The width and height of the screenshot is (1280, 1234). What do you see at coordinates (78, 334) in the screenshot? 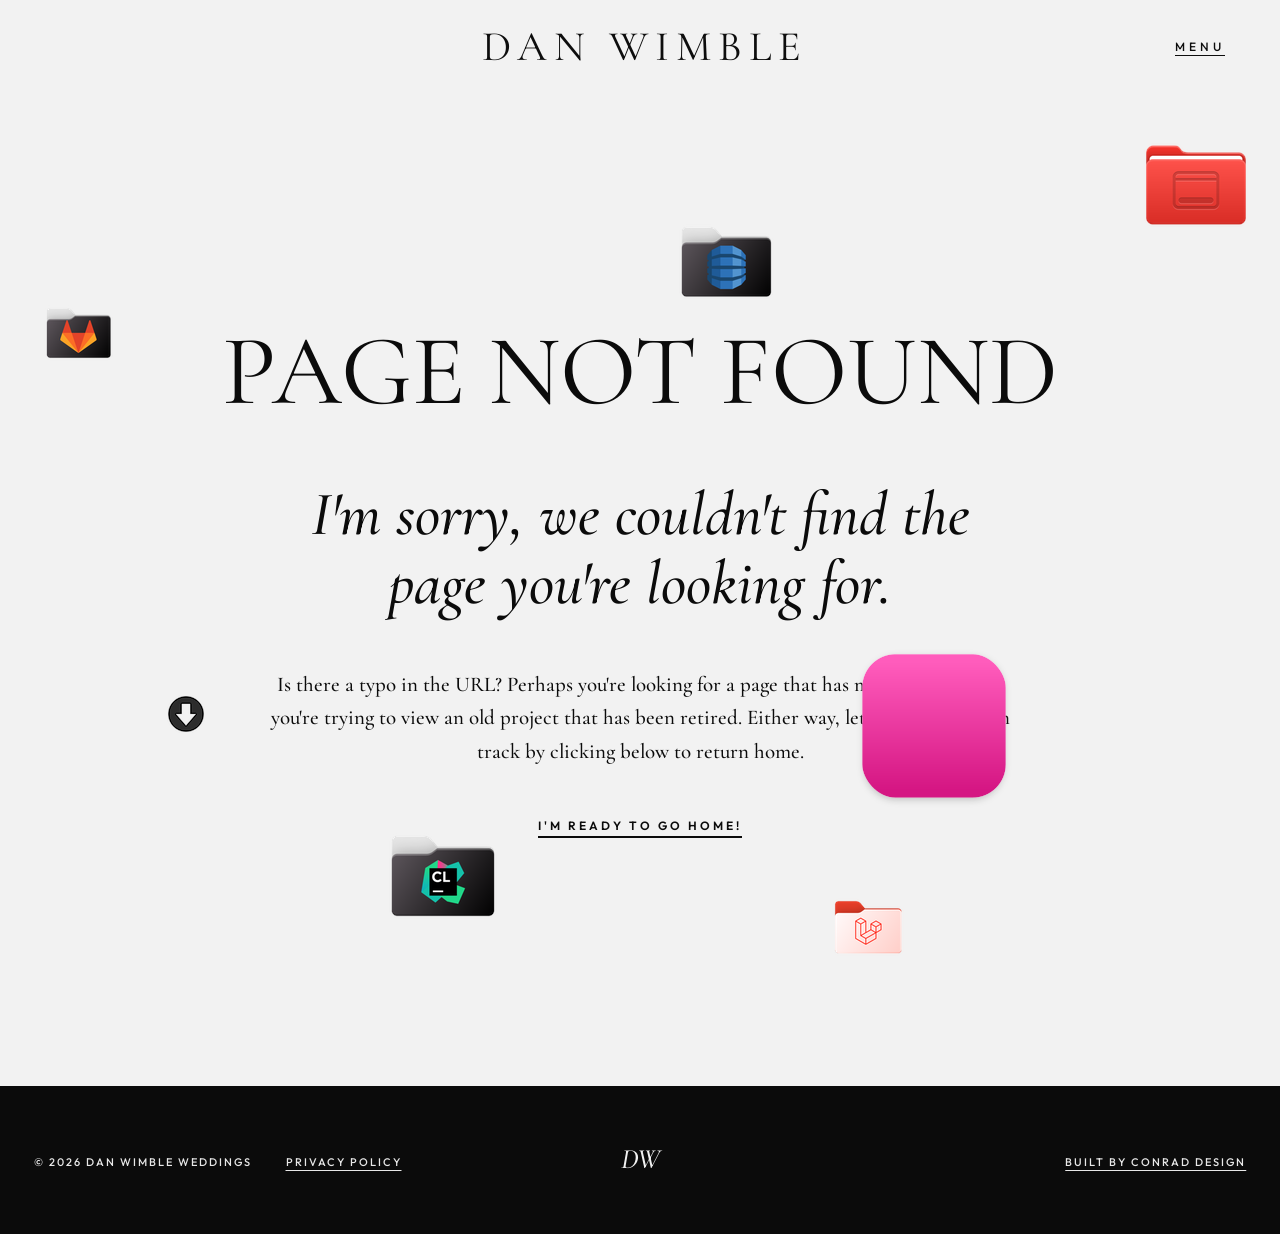
I see `folder containing GitLab projects or repositories` at bounding box center [78, 334].